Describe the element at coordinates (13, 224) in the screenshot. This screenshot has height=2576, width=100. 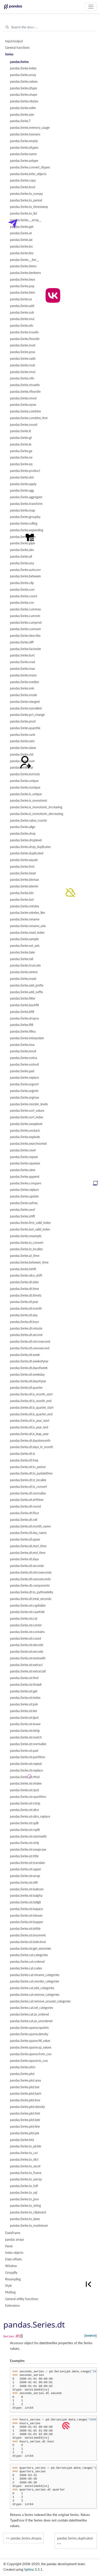
I see `send plane logo` at that location.